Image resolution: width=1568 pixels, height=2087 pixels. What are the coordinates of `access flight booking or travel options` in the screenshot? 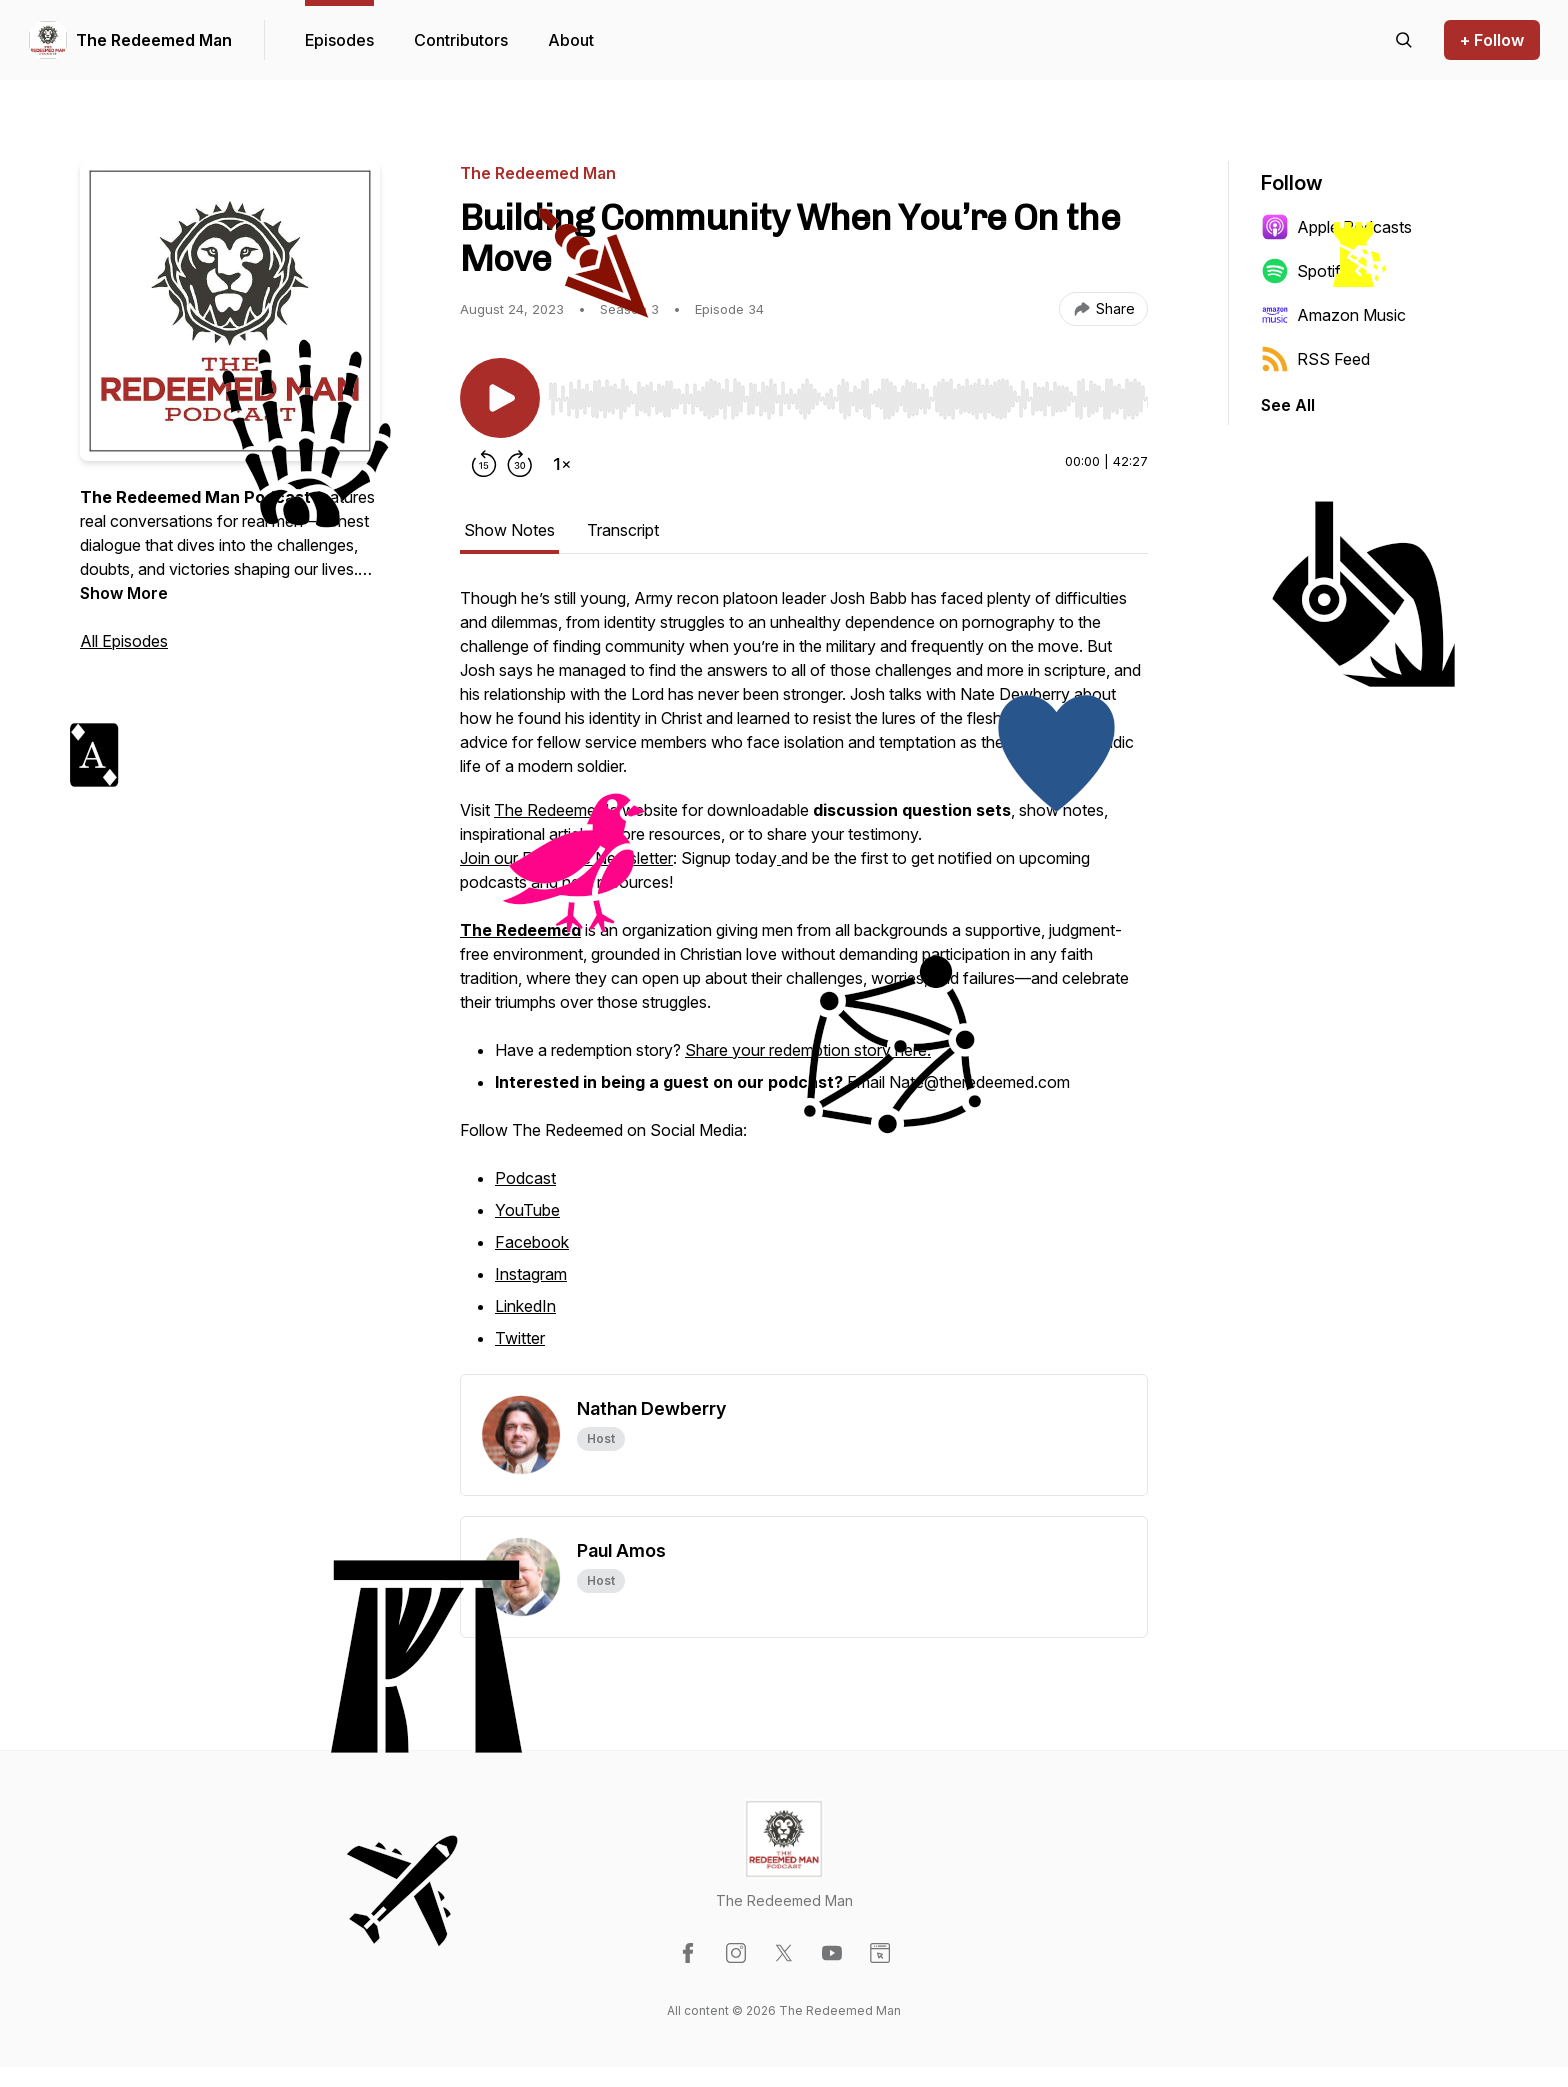 It's located at (400, 1892).